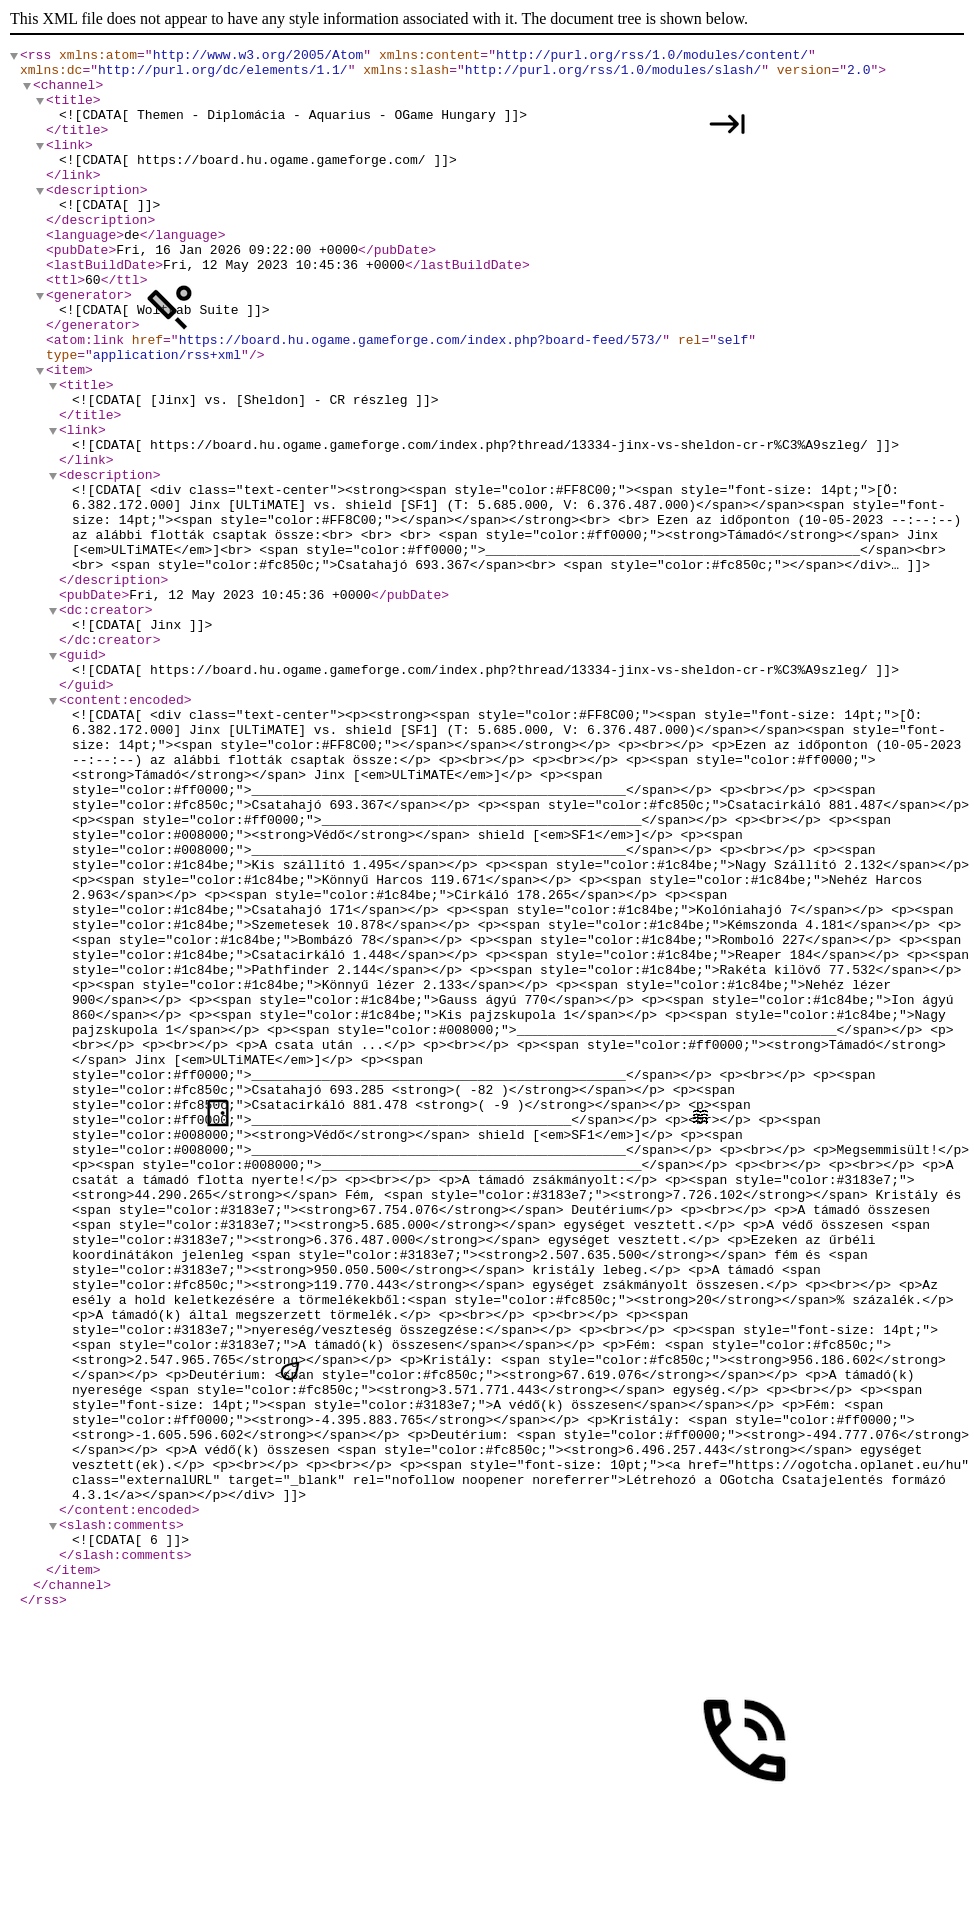 The width and height of the screenshot is (974, 1920). I want to click on access cricket sports content, so click(169, 307).